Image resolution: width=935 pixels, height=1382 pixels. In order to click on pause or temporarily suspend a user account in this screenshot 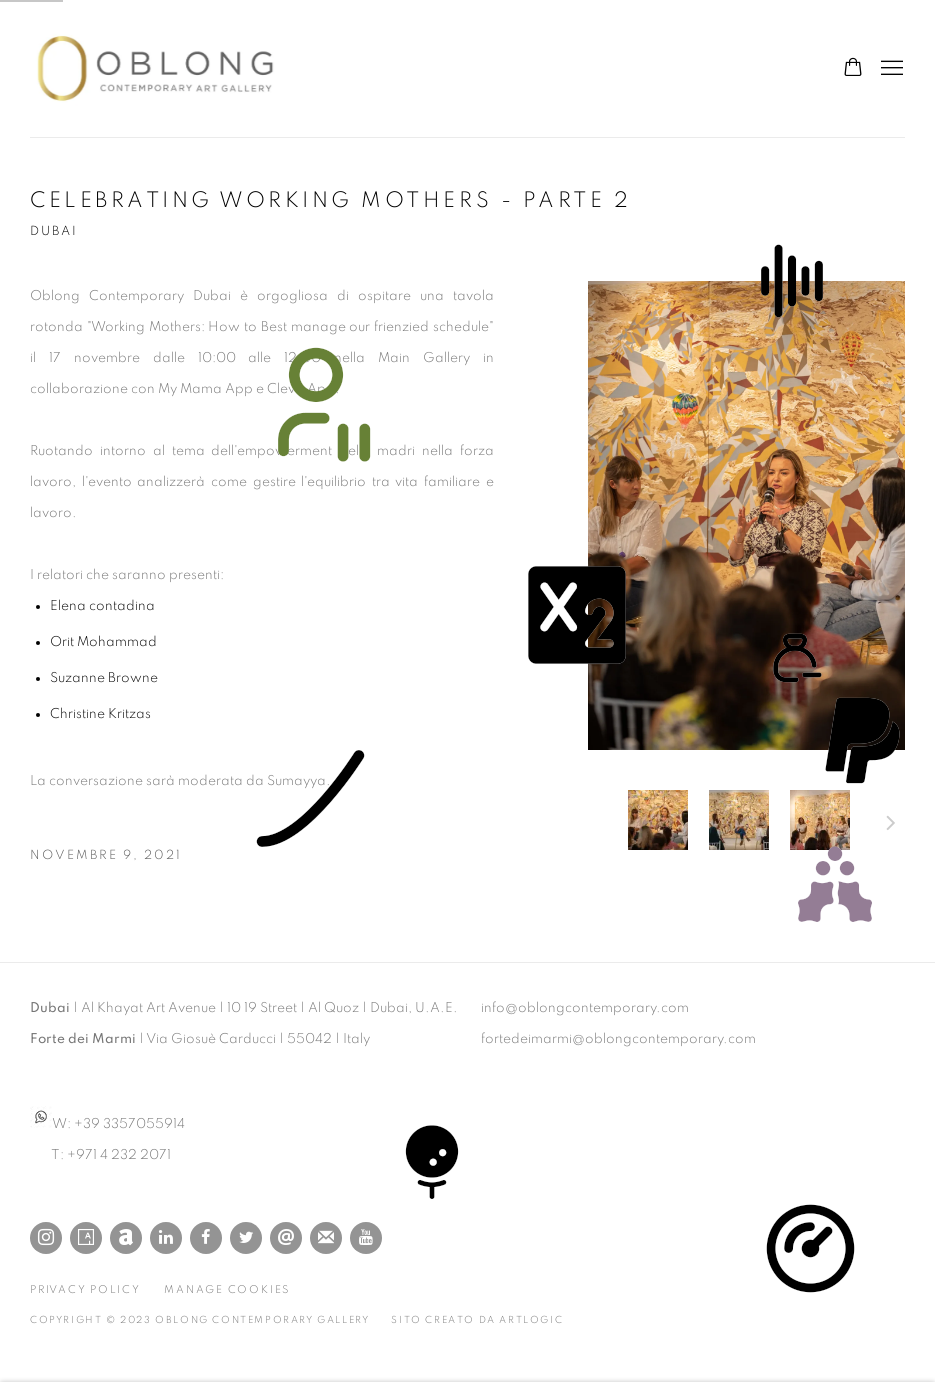, I will do `click(316, 402)`.